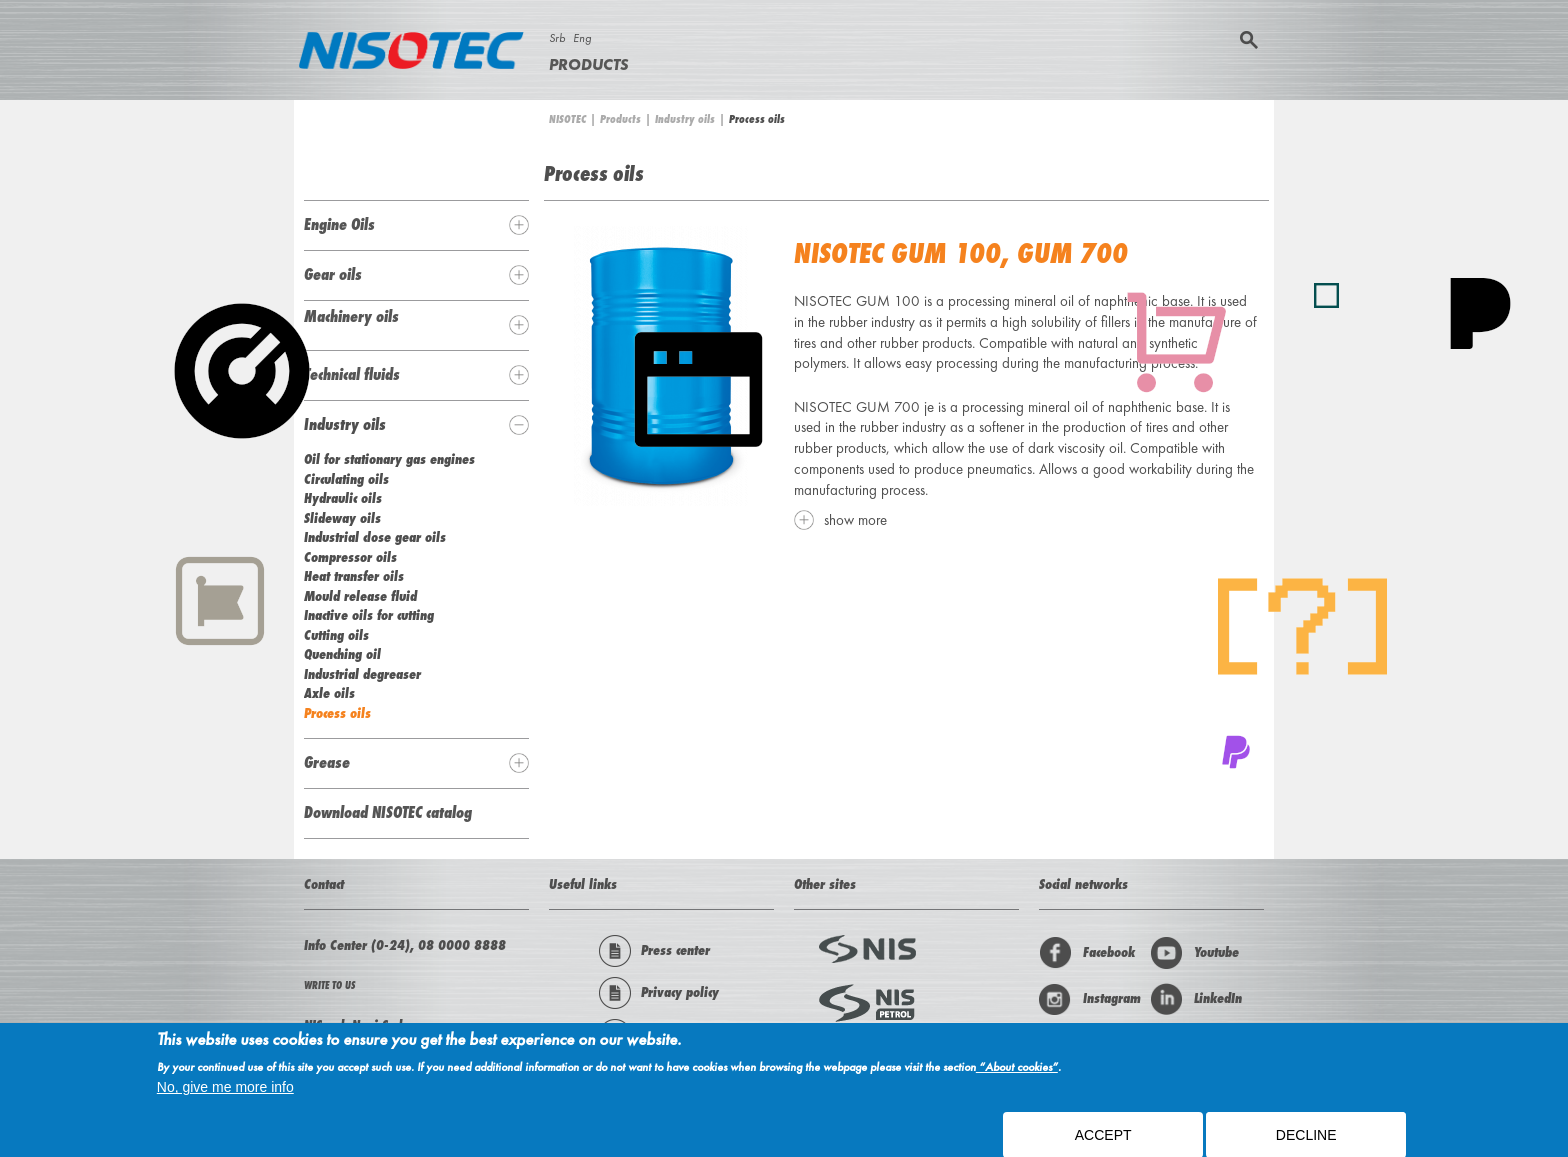  Describe the element at coordinates (1302, 626) in the screenshot. I see `visit the Philadelphia Inquirer website` at that location.